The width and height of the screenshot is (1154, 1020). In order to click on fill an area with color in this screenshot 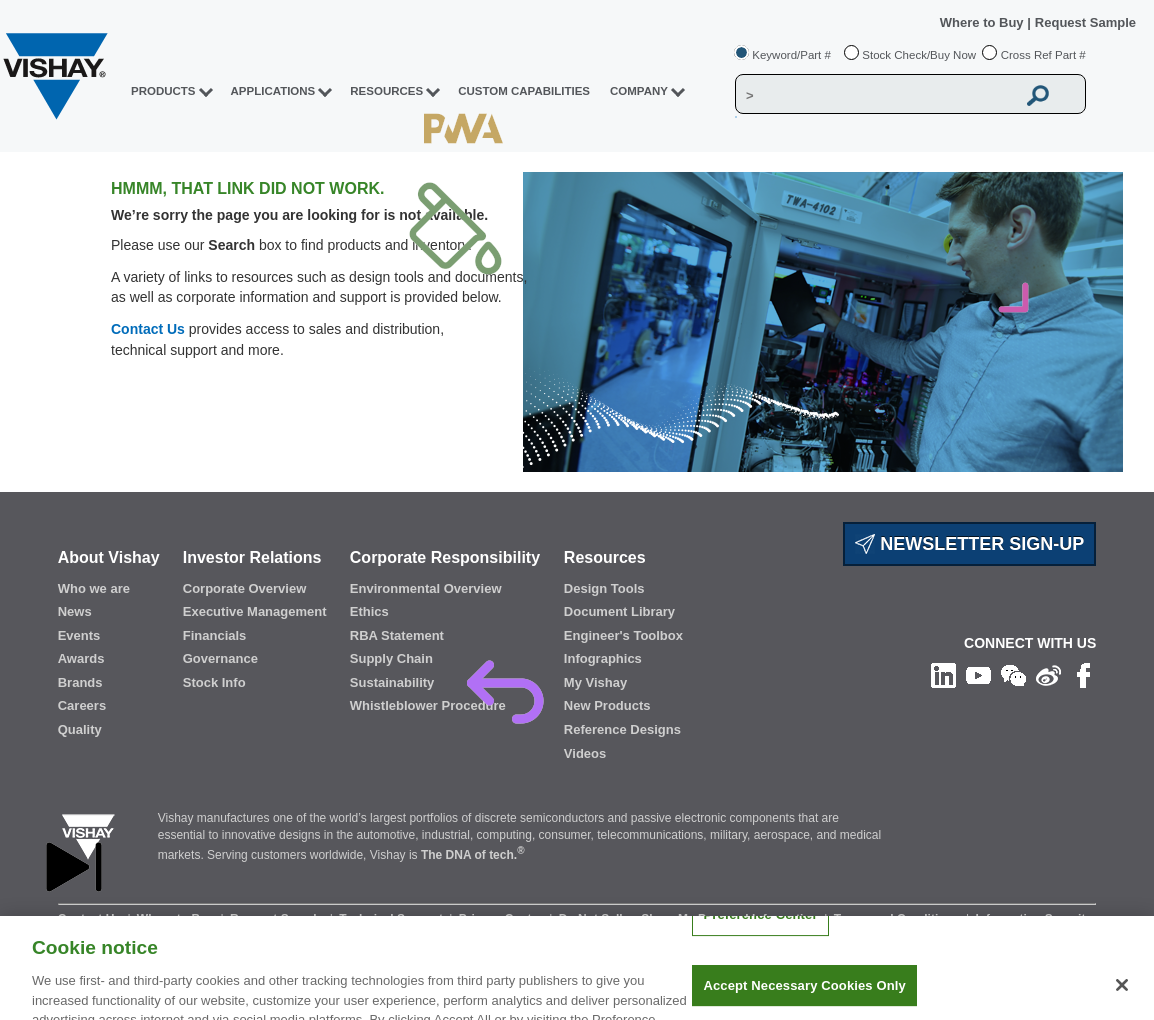, I will do `click(455, 228)`.